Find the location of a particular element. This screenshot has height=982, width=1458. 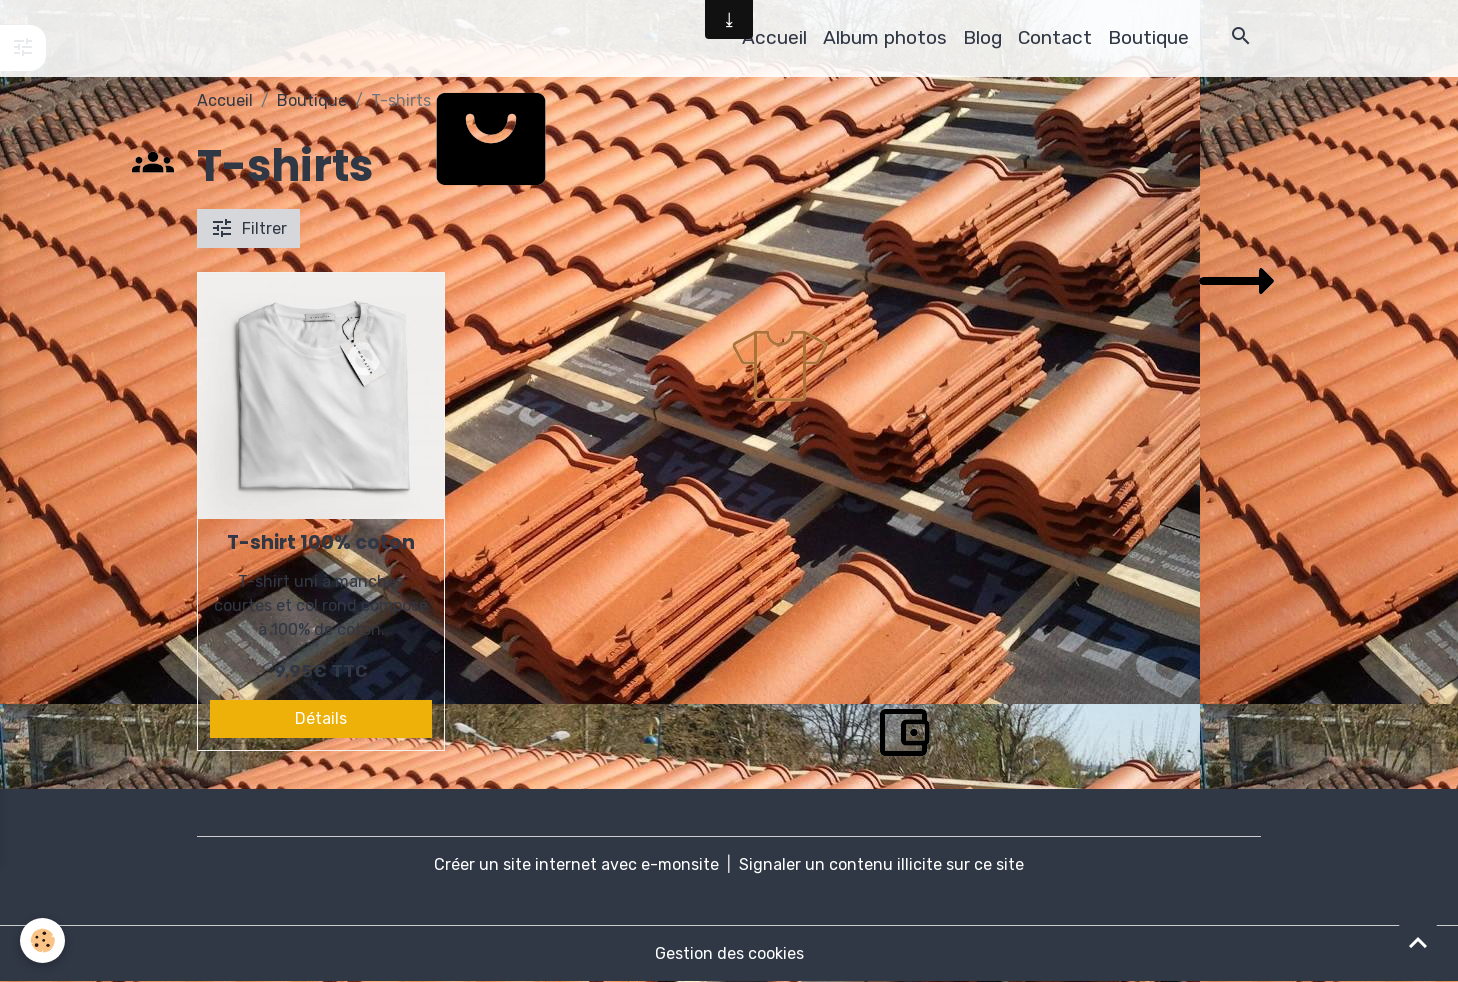

view or manage groups is located at coordinates (153, 162).